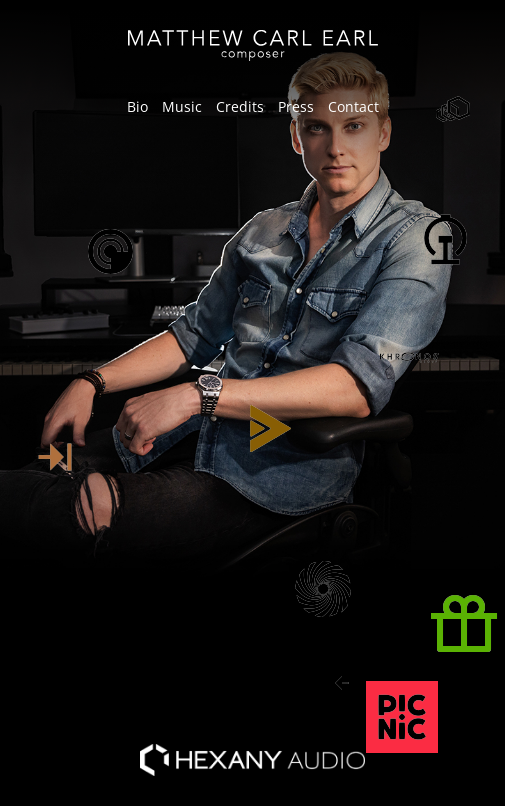 The width and height of the screenshot is (505, 806). Describe the element at coordinates (464, 625) in the screenshot. I see `view gifts or rewards` at that location.